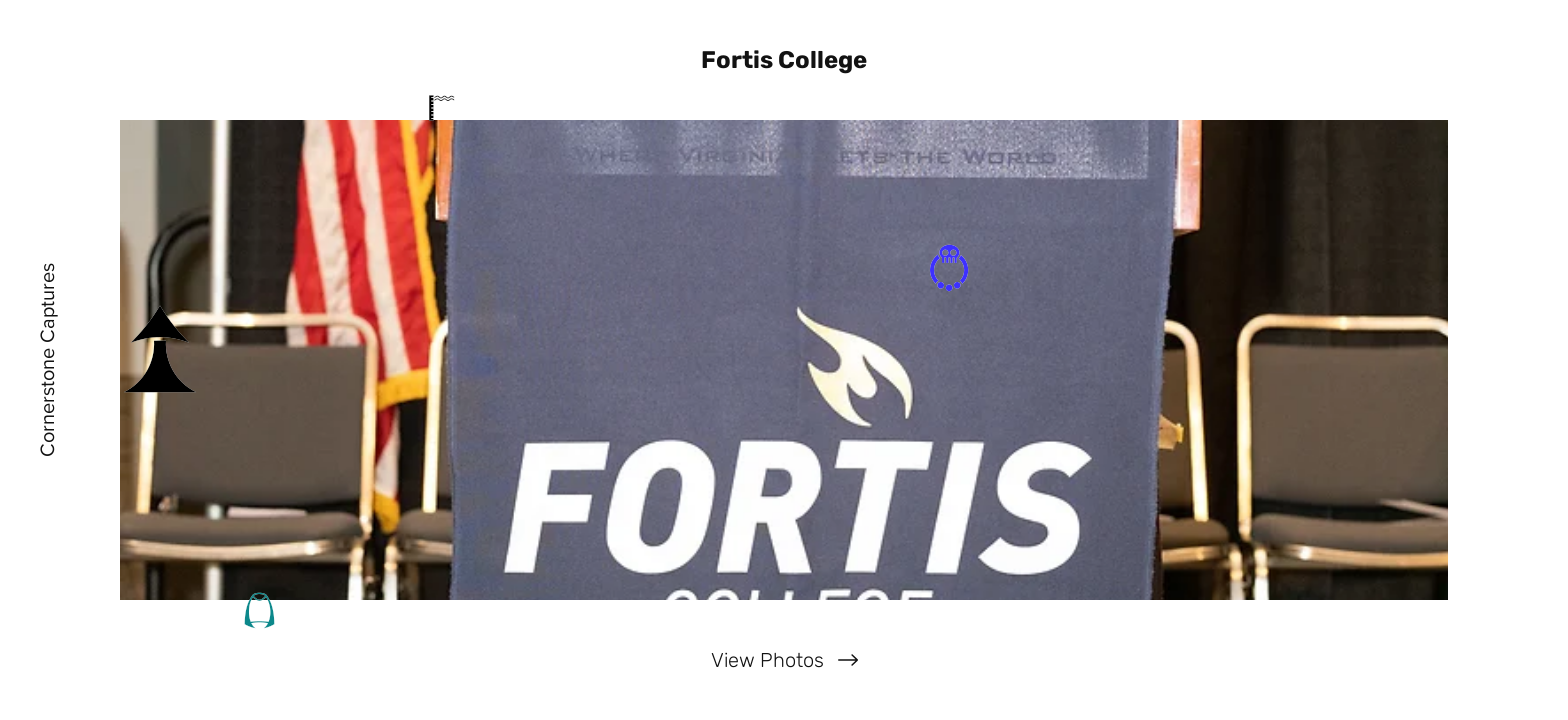 The image size is (1568, 720). I want to click on equip a cloak or cape item, so click(259, 610).